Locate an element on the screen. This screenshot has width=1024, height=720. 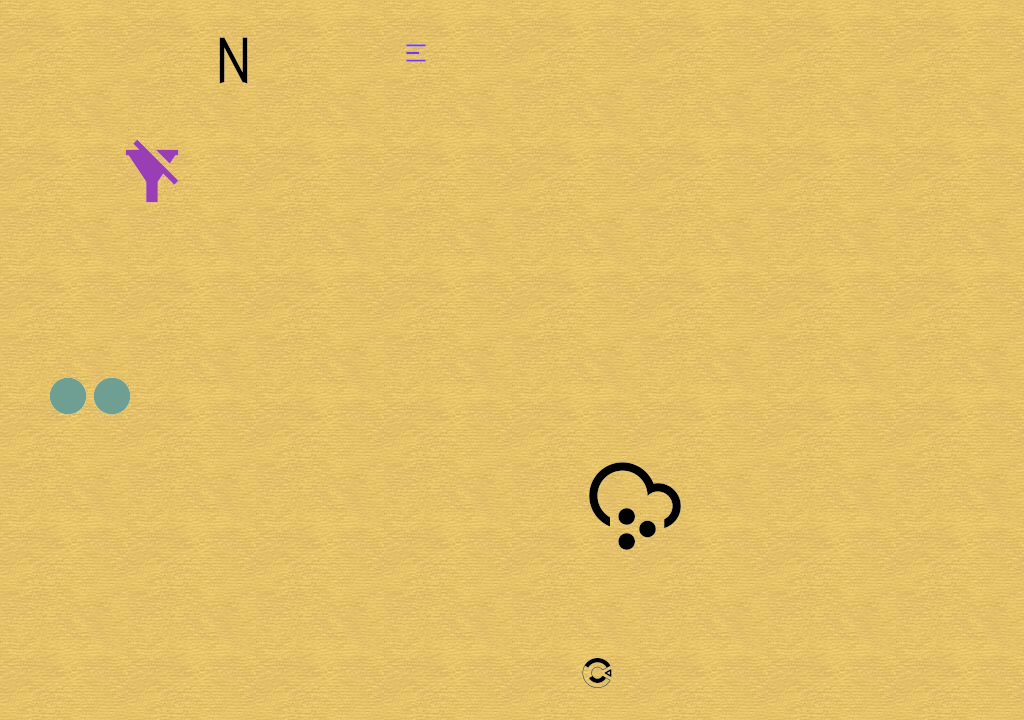
construct 3 game development software logo is located at coordinates (597, 673).